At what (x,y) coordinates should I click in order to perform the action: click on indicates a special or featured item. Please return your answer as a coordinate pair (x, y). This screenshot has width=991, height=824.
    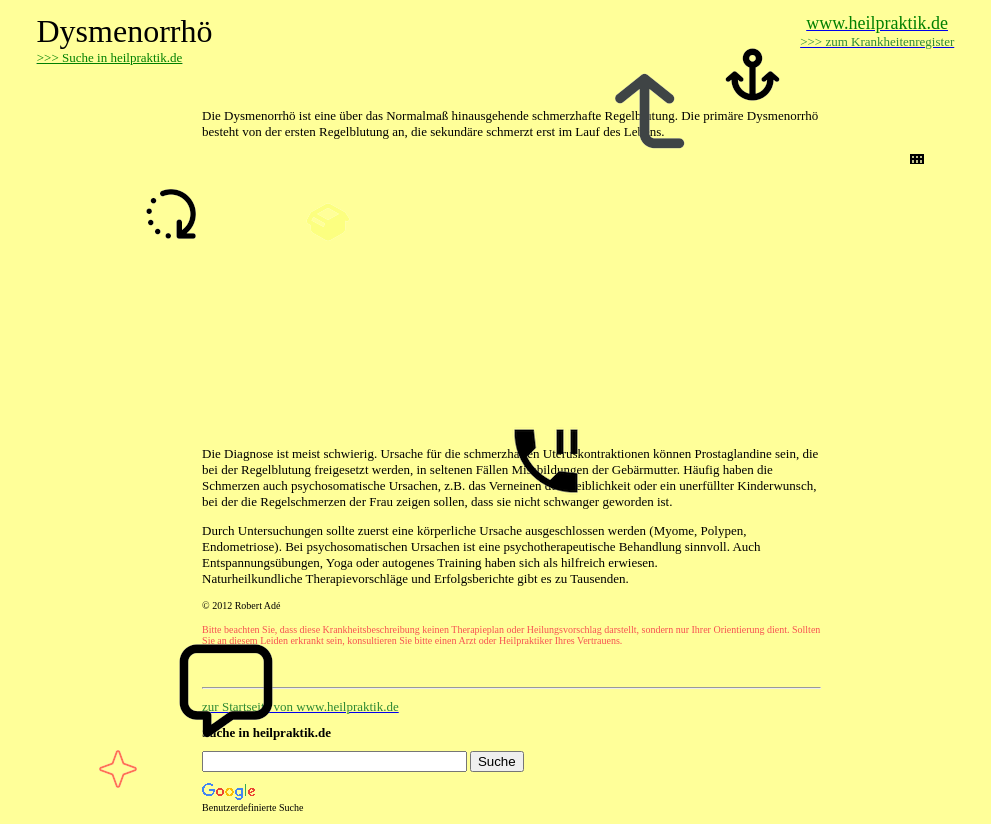
    Looking at the image, I should click on (118, 769).